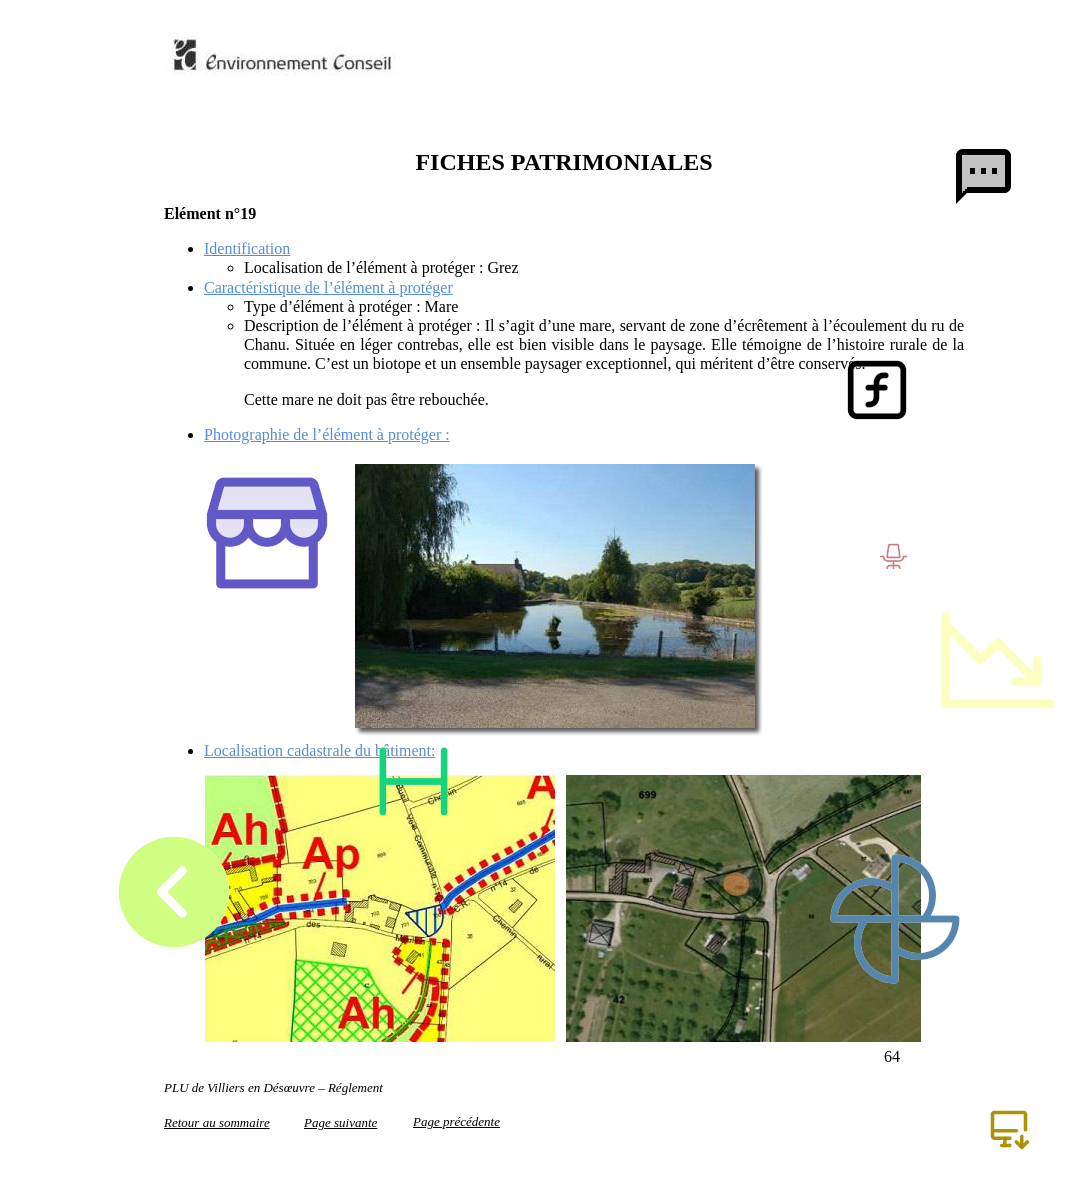  Describe the element at coordinates (174, 892) in the screenshot. I see `go back to the previous screen` at that location.